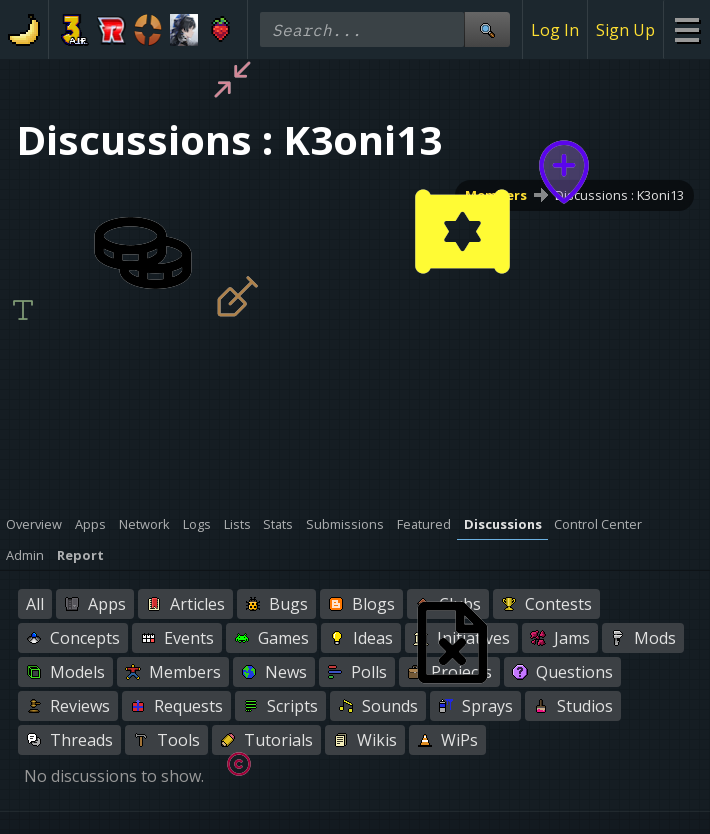 The width and height of the screenshot is (710, 834). Describe the element at coordinates (452, 642) in the screenshot. I see `delete or remove a file` at that location.